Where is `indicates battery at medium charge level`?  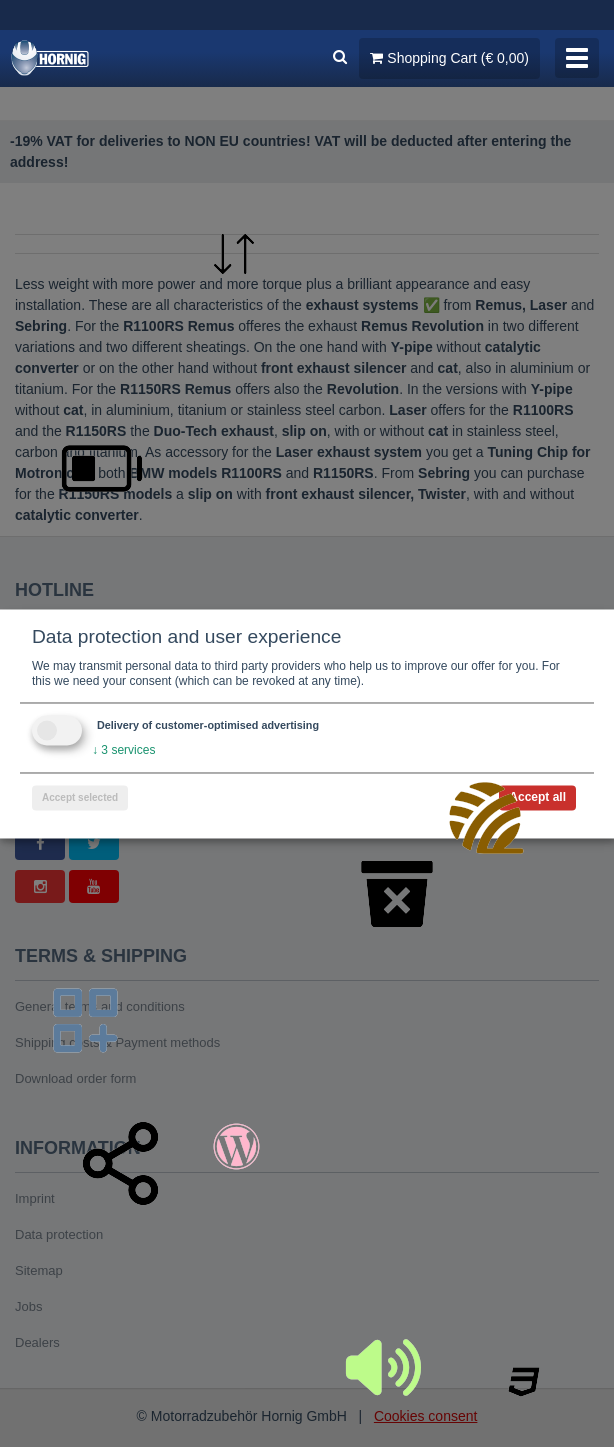
indicates battery at medium charge level is located at coordinates (100, 468).